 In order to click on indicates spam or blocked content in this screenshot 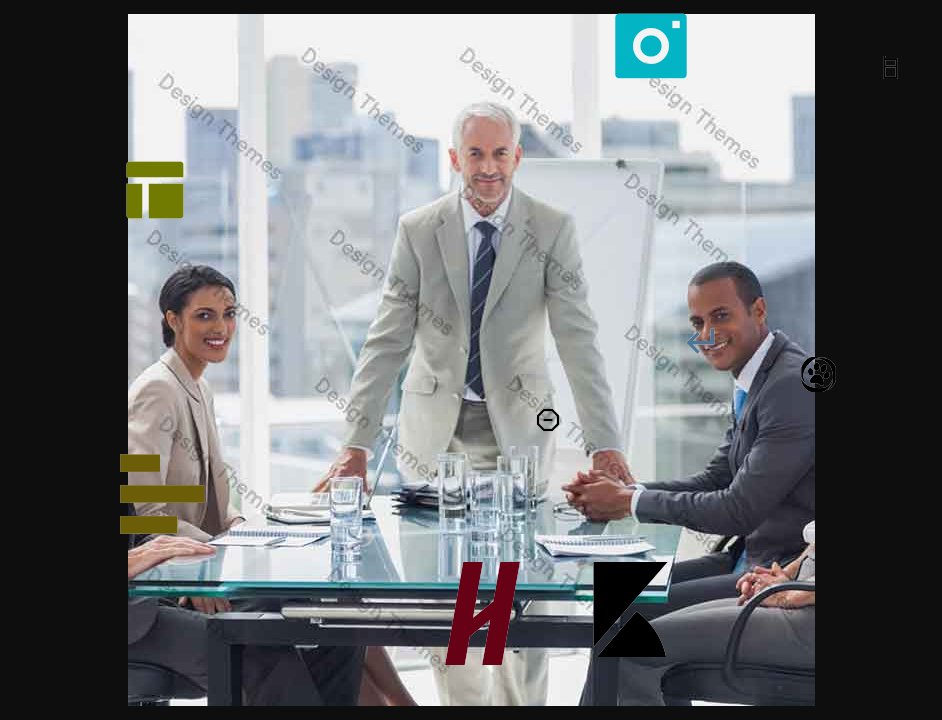, I will do `click(548, 420)`.